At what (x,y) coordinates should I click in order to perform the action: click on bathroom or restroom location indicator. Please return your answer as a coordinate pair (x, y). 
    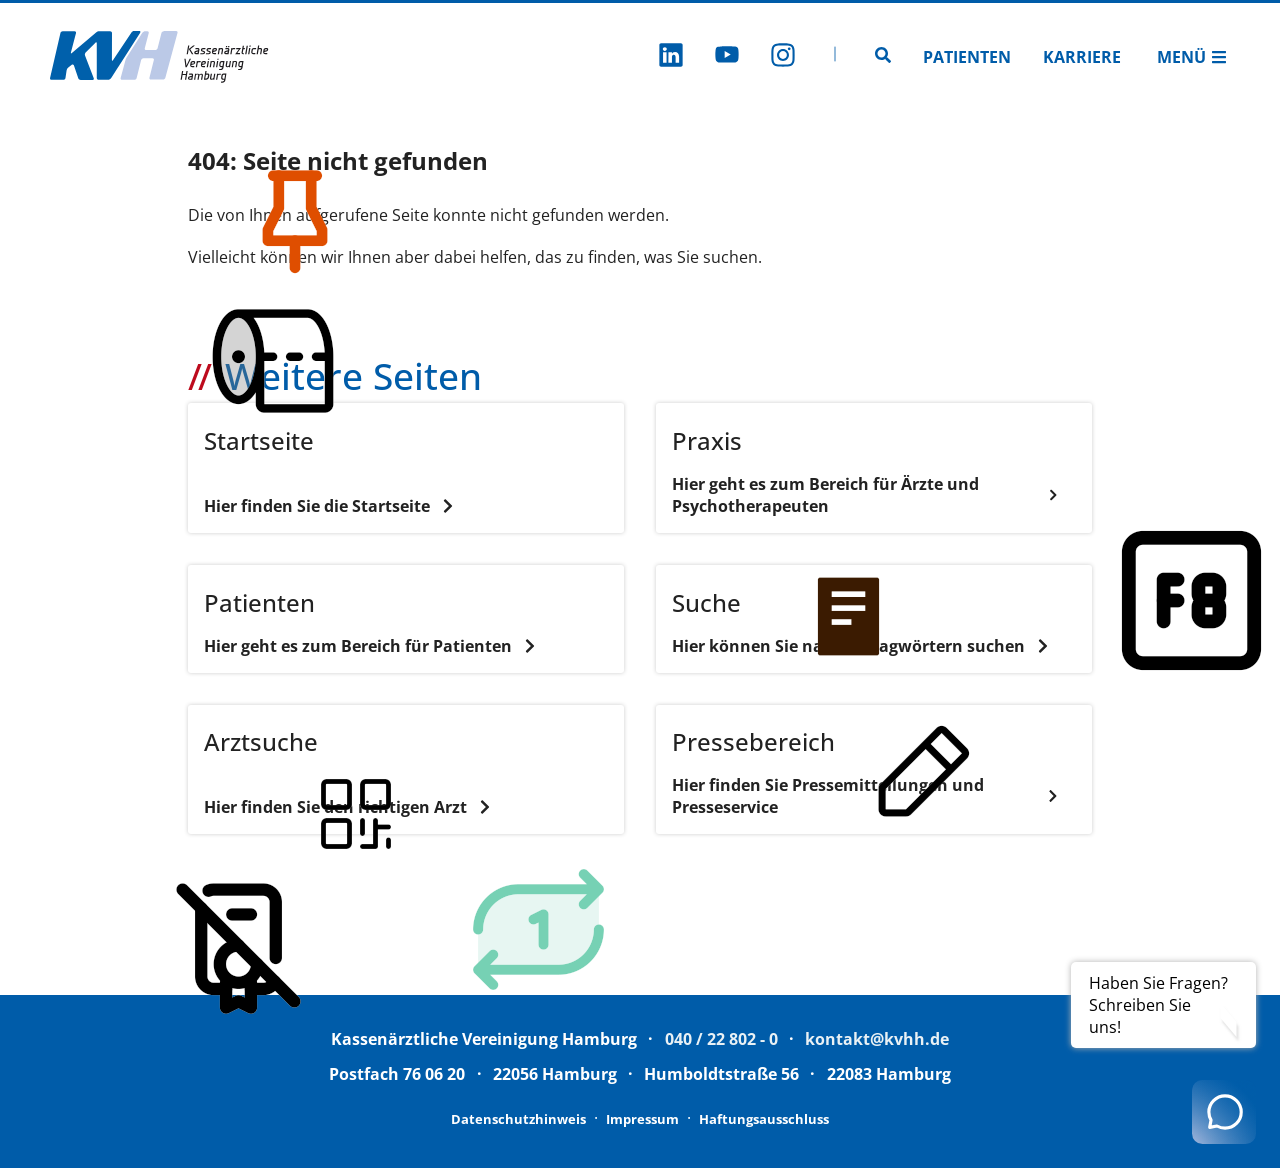
    Looking at the image, I should click on (273, 361).